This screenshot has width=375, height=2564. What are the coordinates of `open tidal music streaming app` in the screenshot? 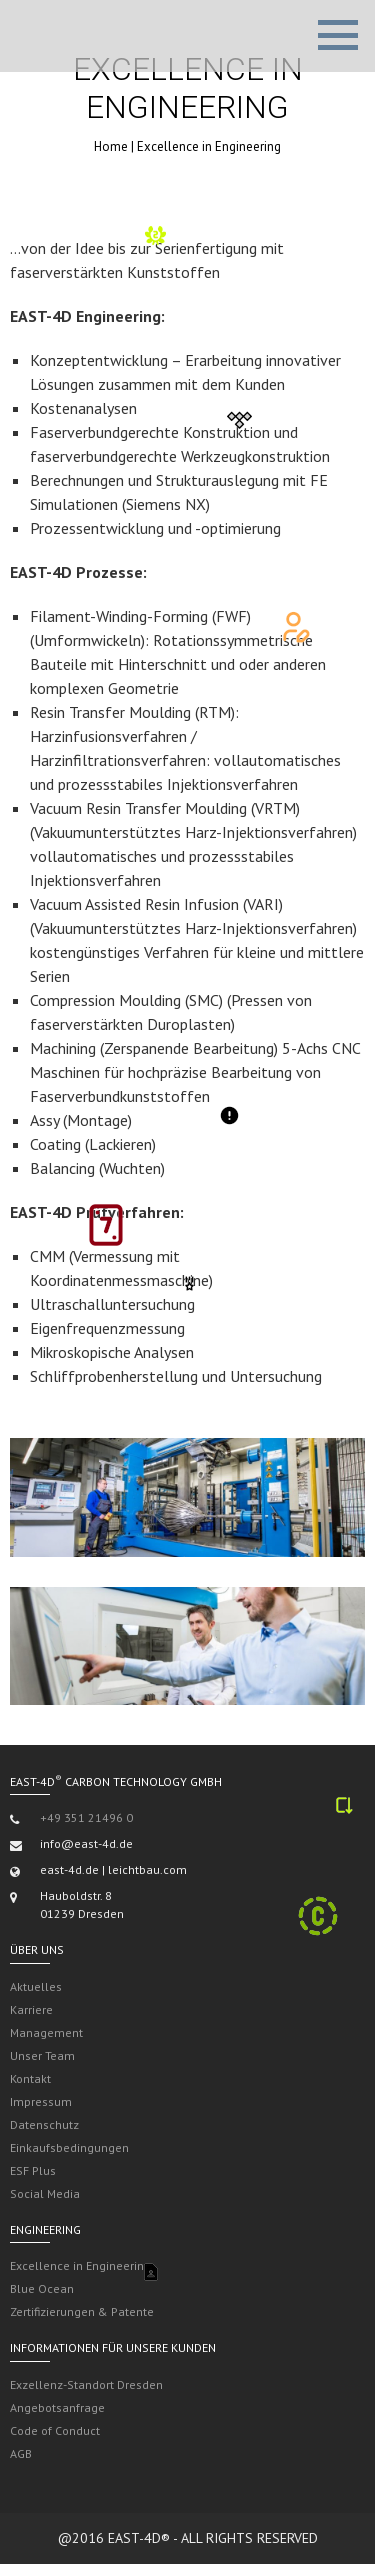 It's located at (239, 419).